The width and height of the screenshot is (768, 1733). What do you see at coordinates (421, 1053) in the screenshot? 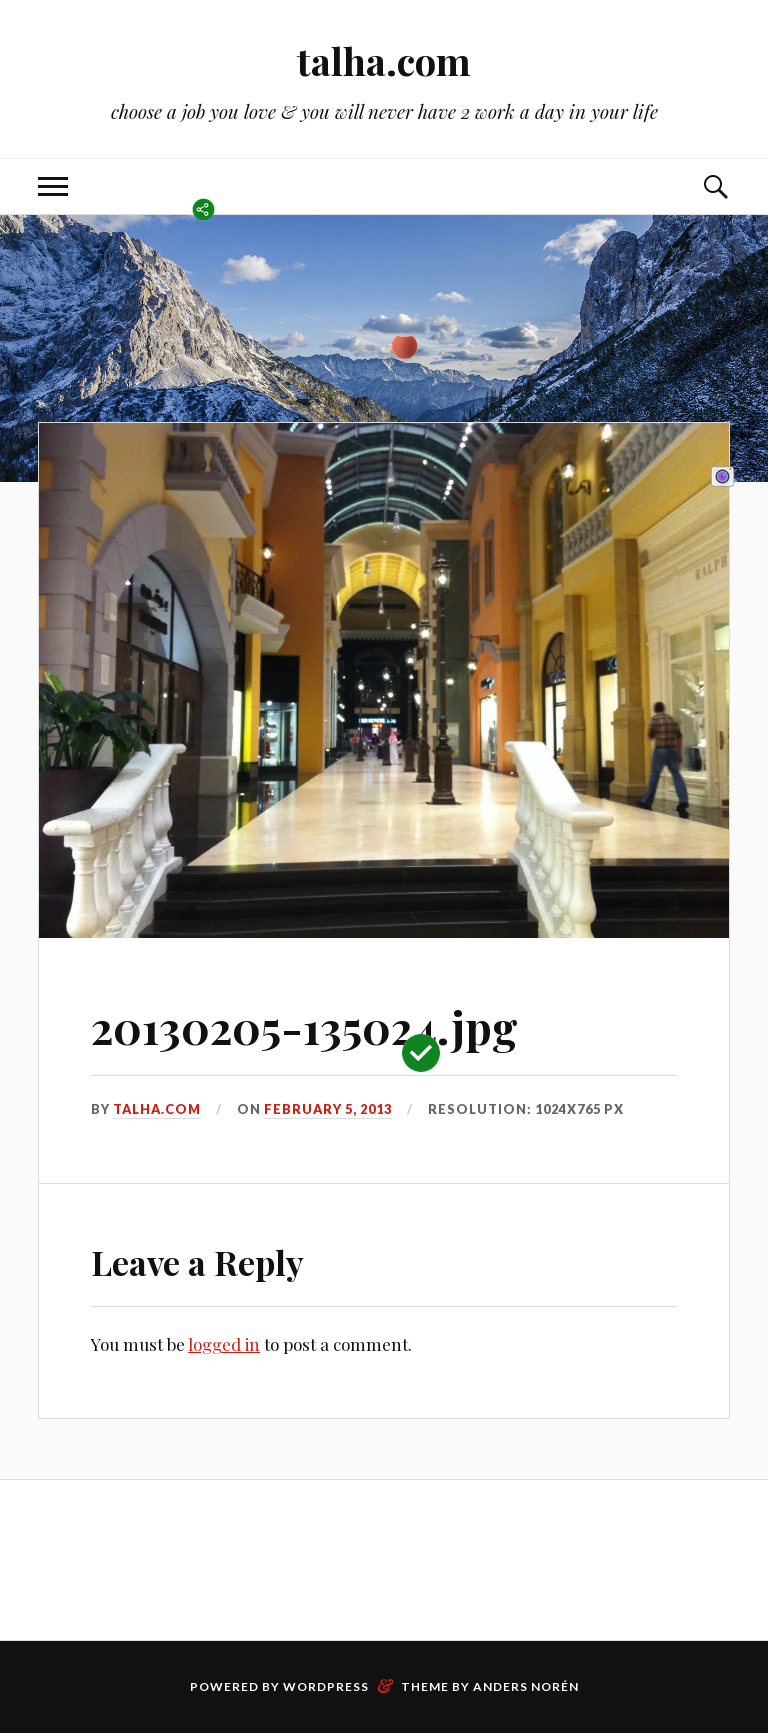
I see `confirm or accept an action` at bounding box center [421, 1053].